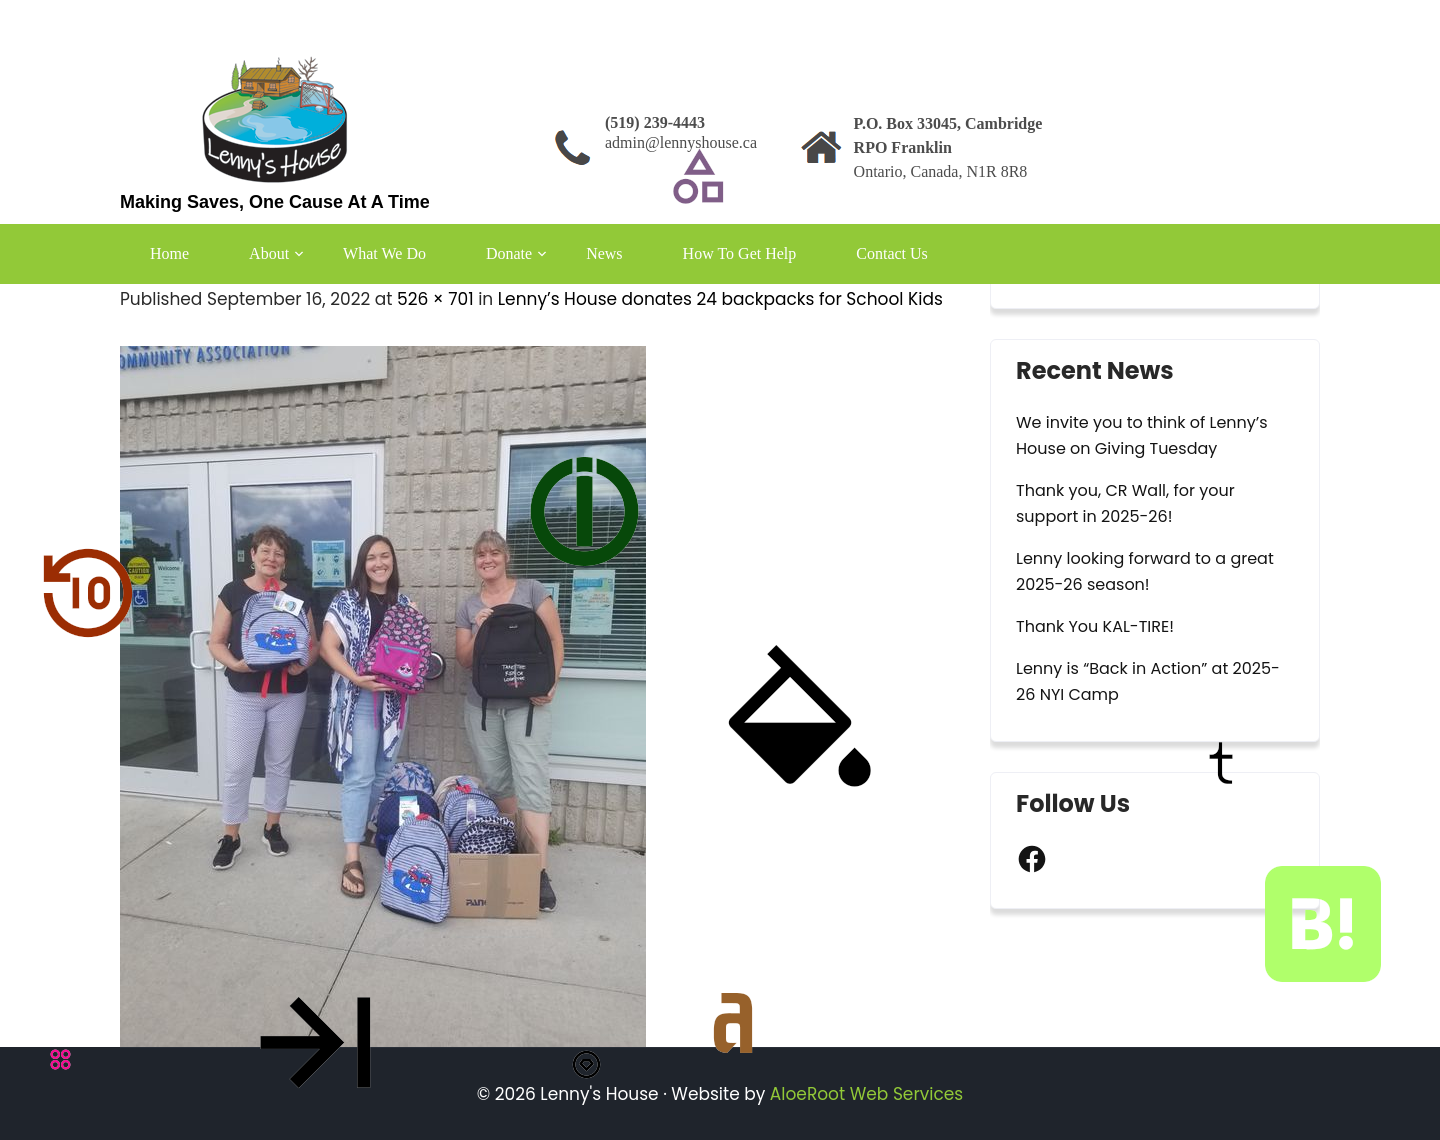 This screenshot has height=1140, width=1440. Describe the element at coordinates (733, 1023) in the screenshot. I see `appian brand logo` at that location.